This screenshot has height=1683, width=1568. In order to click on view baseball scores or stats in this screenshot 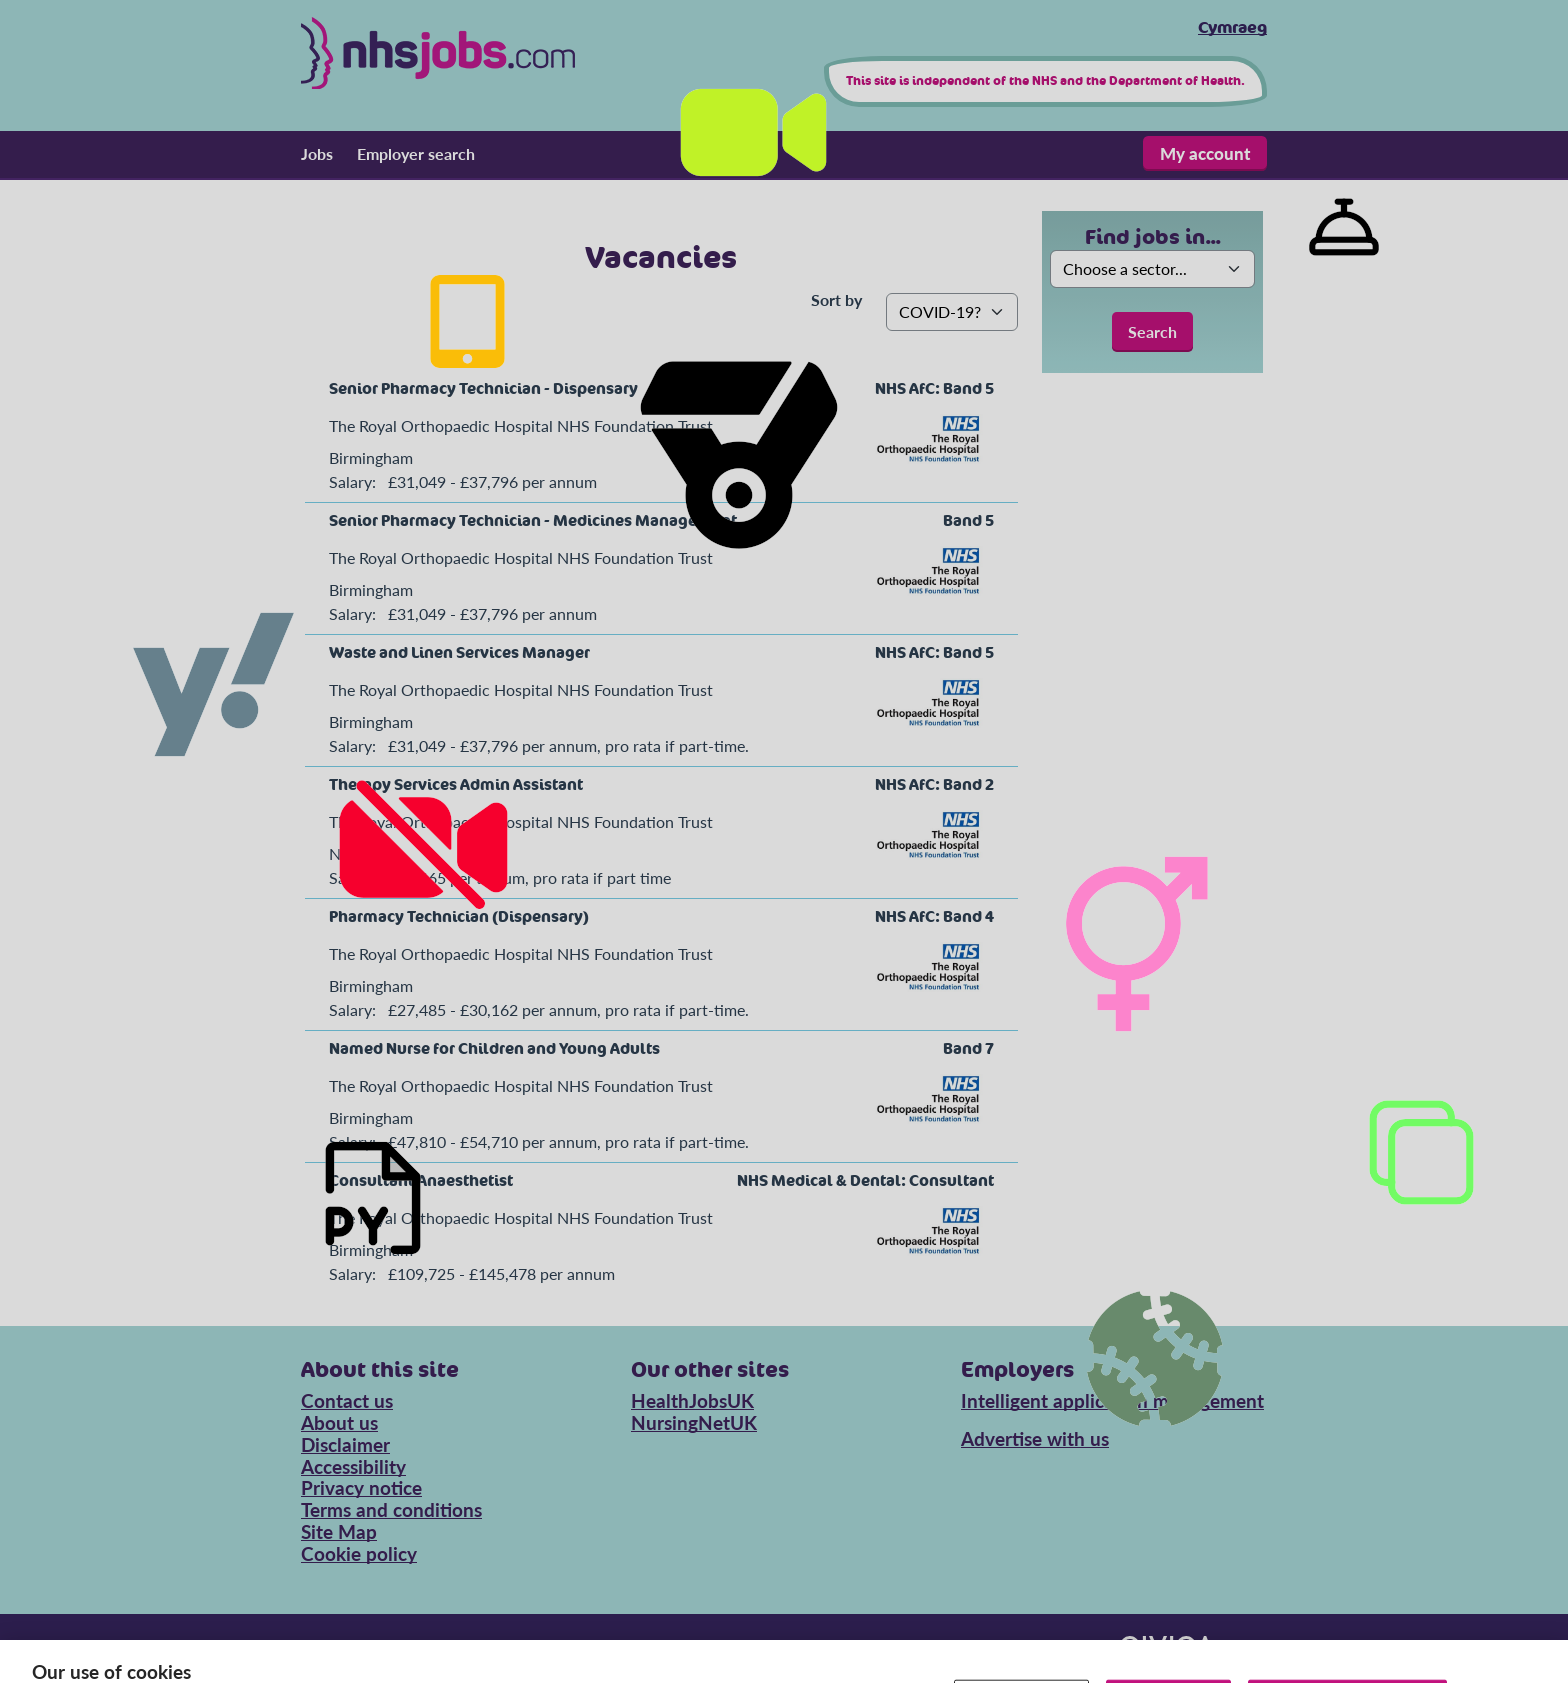, I will do `click(1155, 1358)`.